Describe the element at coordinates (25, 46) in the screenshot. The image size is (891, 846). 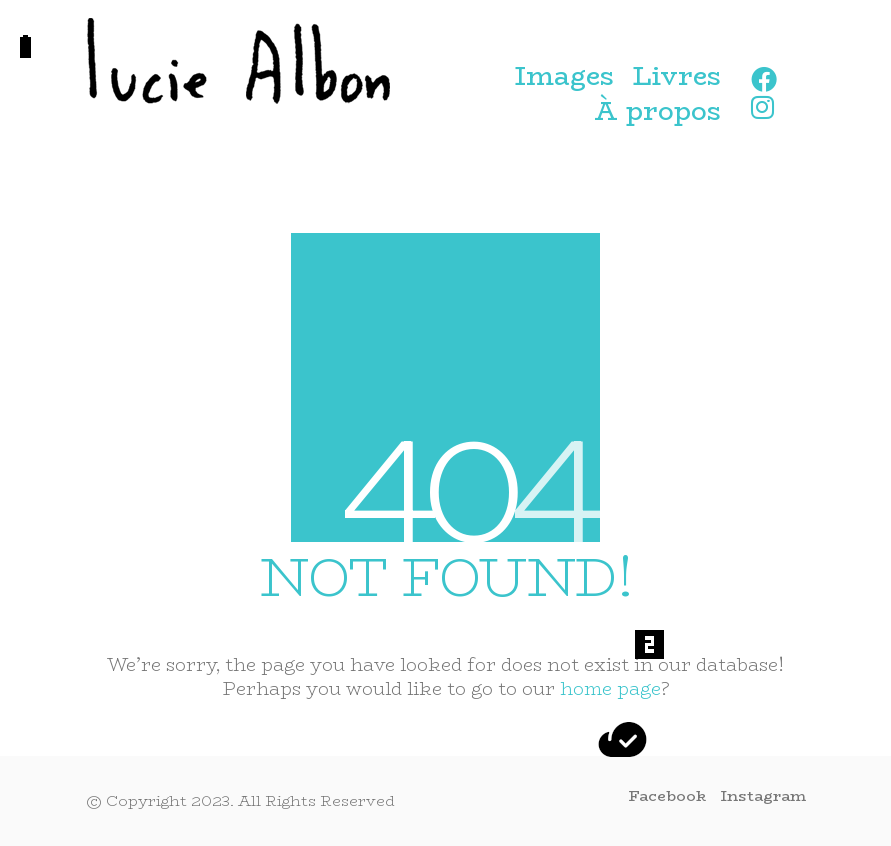
I see `indicates battery is fully charged` at that location.